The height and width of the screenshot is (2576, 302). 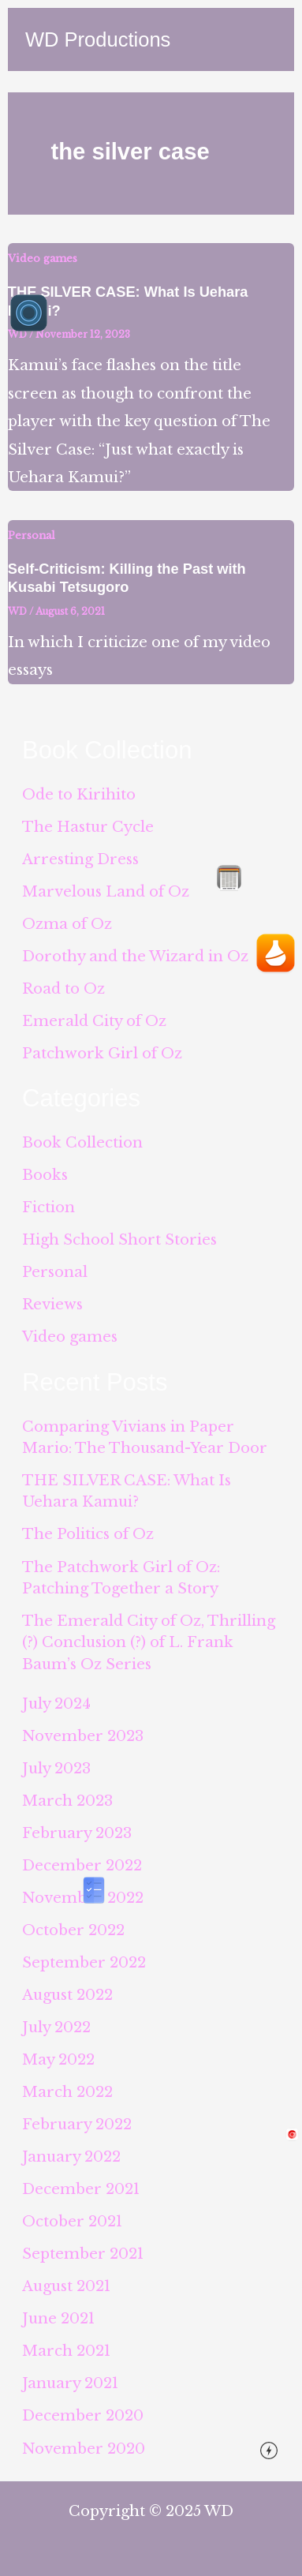 What do you see at coordinates (28, 313) in the screenshot?
I see `launch armagetron game` at bounding box center [28, 313].